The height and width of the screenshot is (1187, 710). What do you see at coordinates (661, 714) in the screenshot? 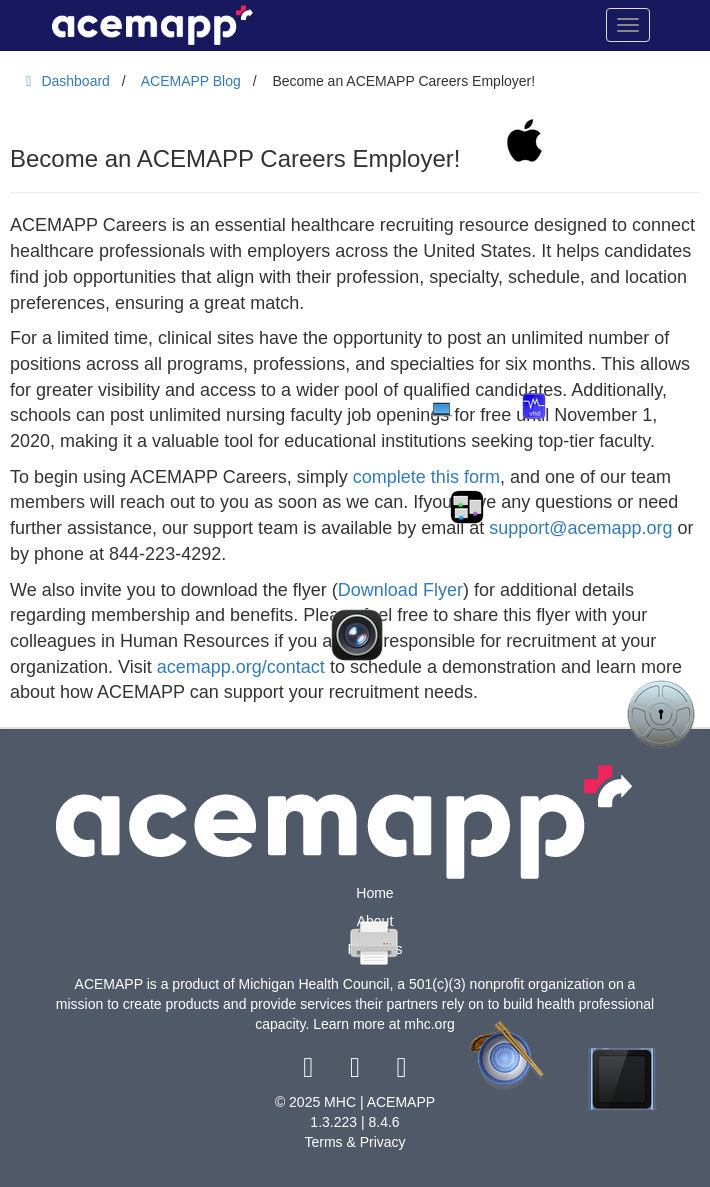
I see `access archived camera footage in iMovie` at bounding box center [661, 714].